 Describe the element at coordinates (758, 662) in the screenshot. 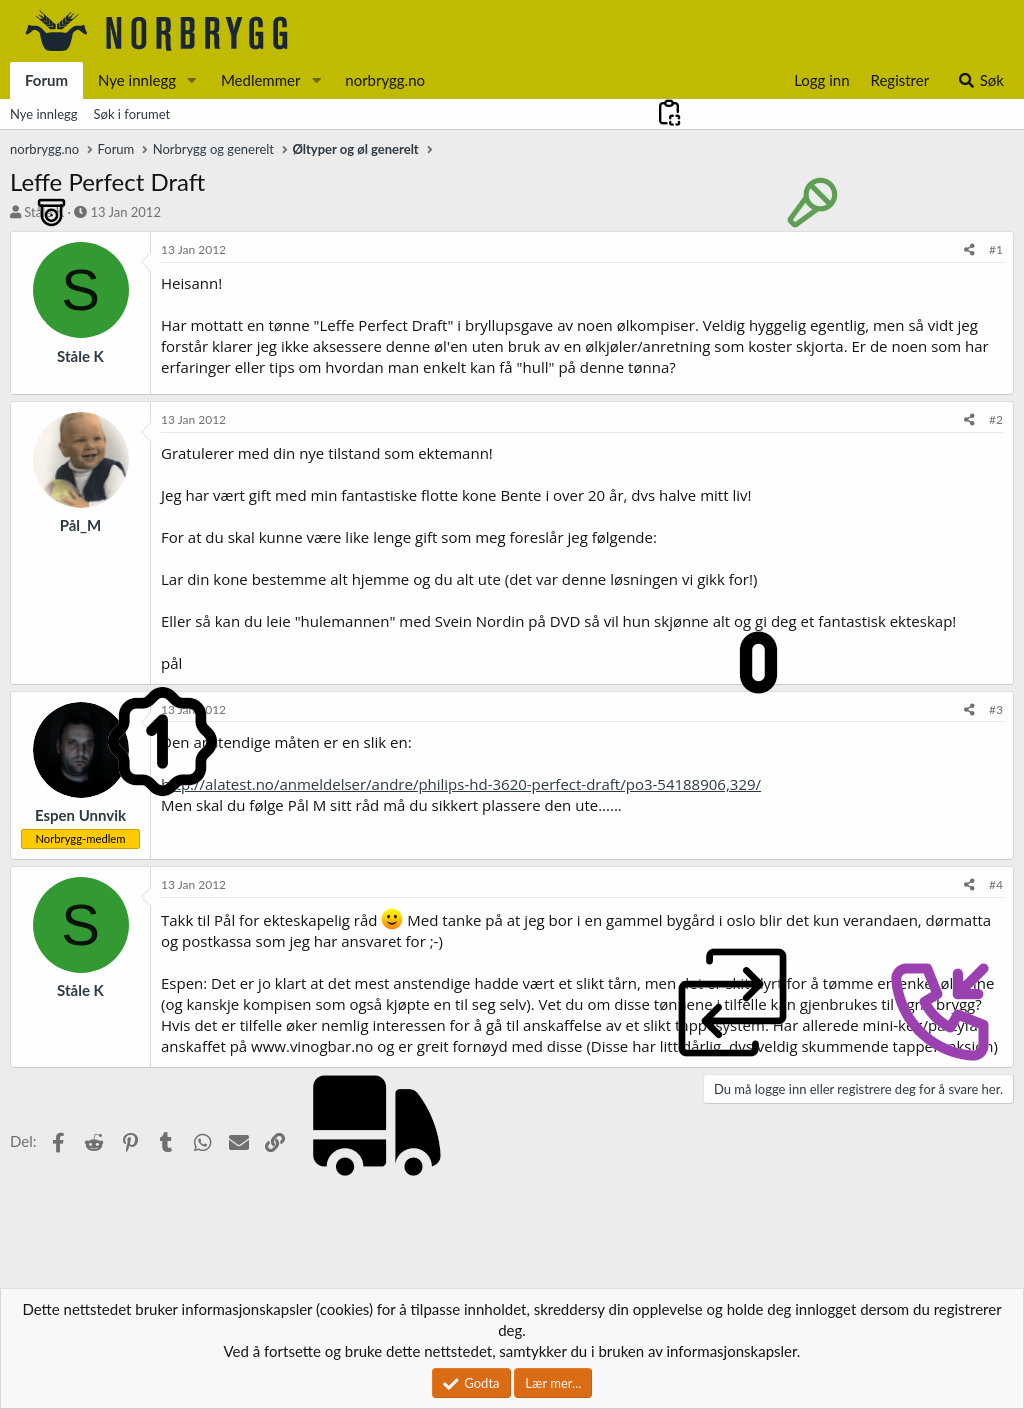

I see `indicates zero items or empty count` at that location.